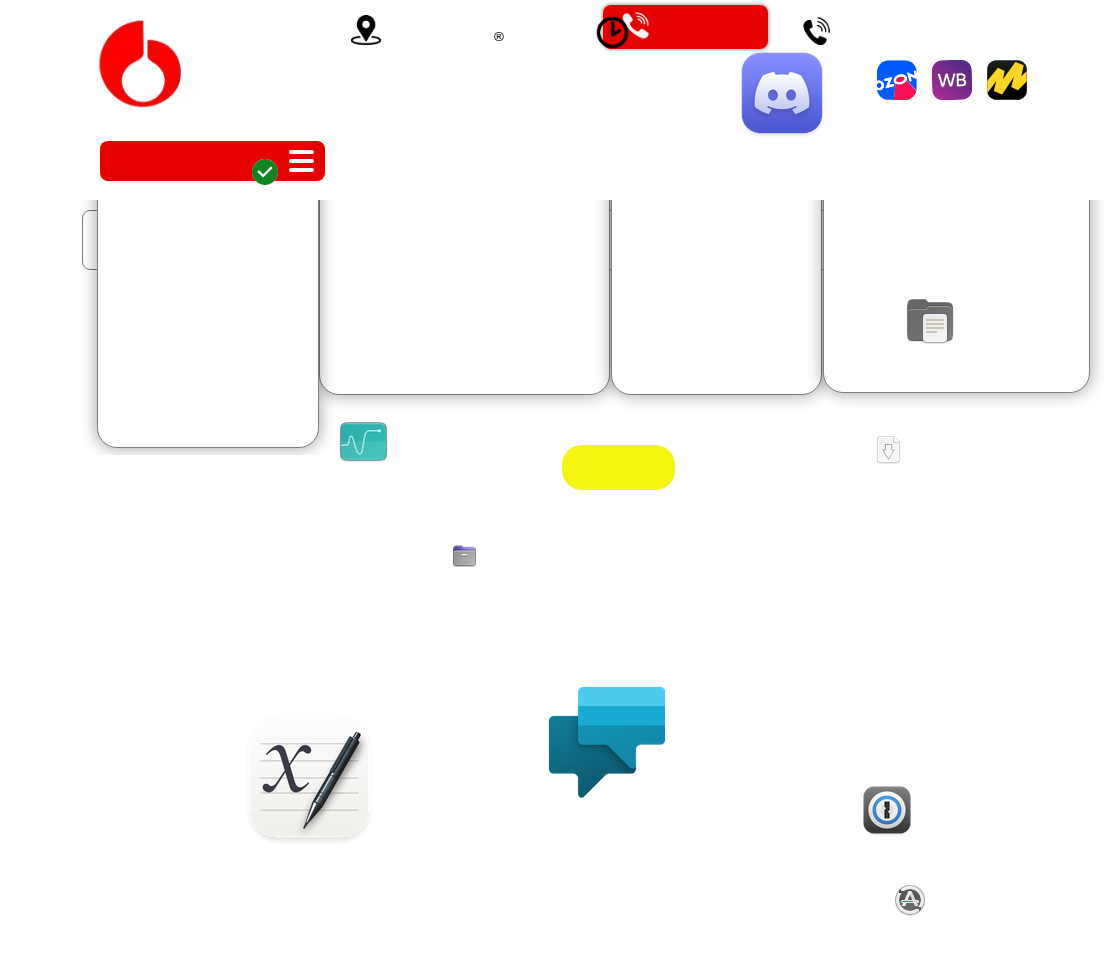 The image size is (1104, 973). Describe the element at coordinates (309, 777) in the screenshot. I see `open Xournal++ note-taking app` at that location.